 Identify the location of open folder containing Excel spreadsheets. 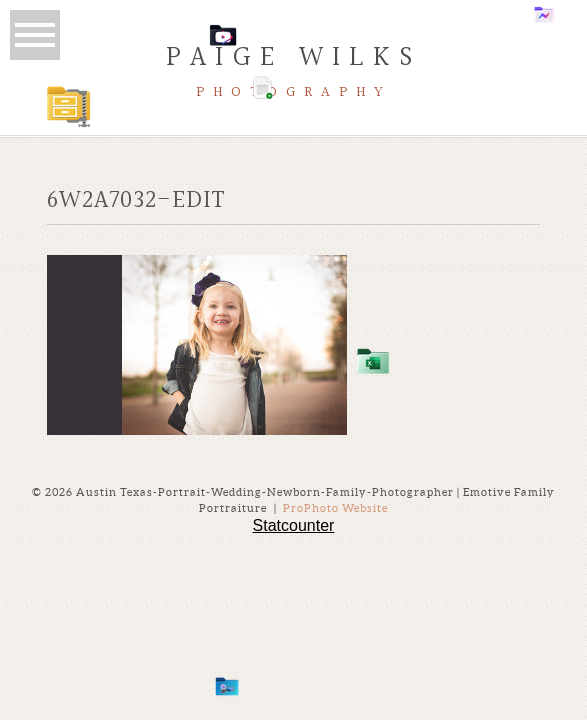
(373, 362).